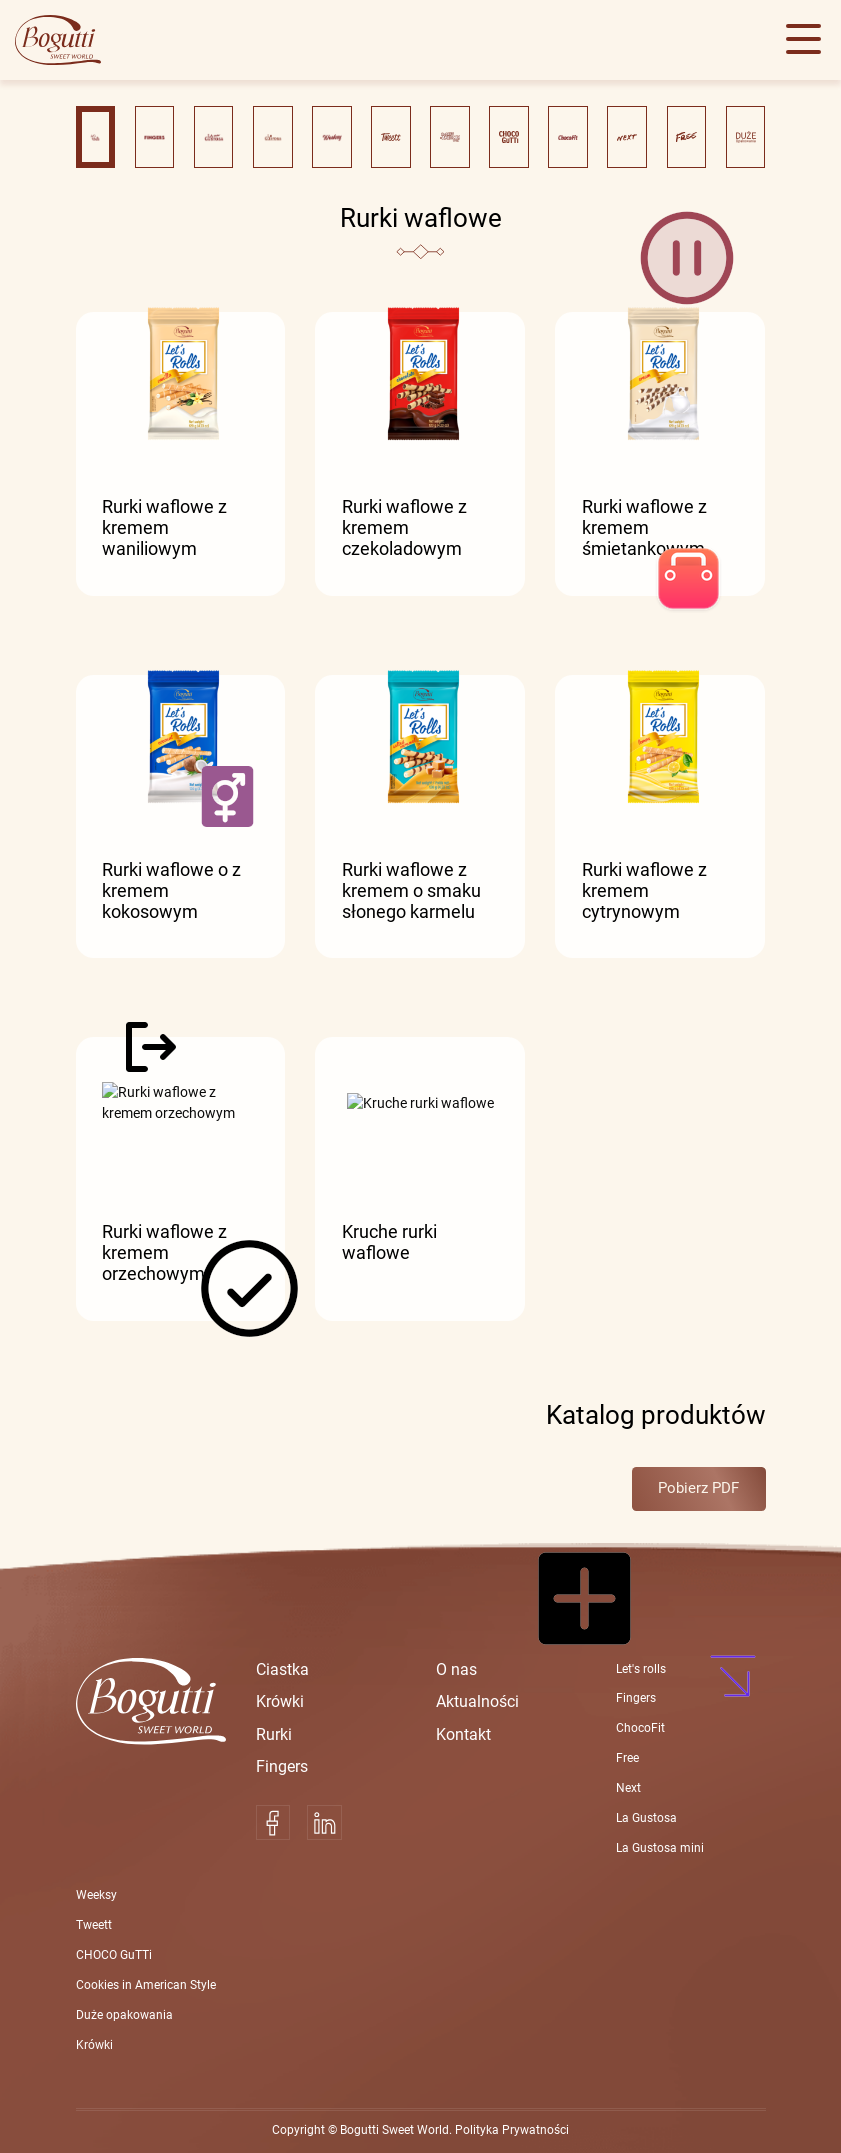 The height and width of the screenshot is (2153, 841). I want to click on access system utilities and tools, so click(688, 578).